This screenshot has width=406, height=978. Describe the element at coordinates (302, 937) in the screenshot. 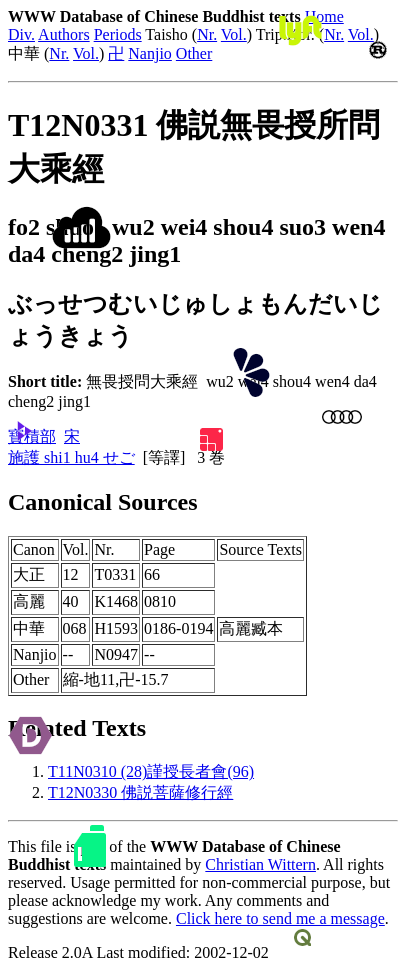

I see `quicktime media player logo` at that location.